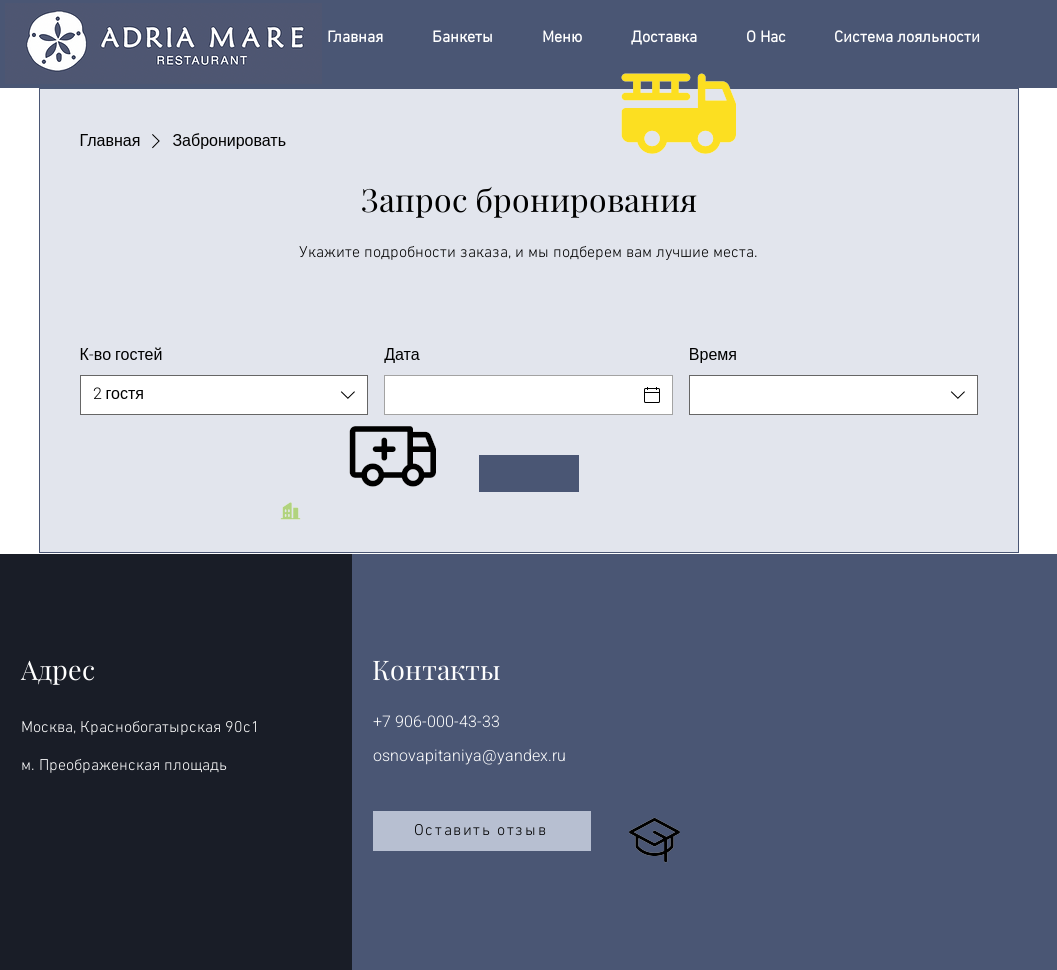 The height and width of the screenshot is (970, 1057). I want to click on access education or learning resources, so click(654, 838).